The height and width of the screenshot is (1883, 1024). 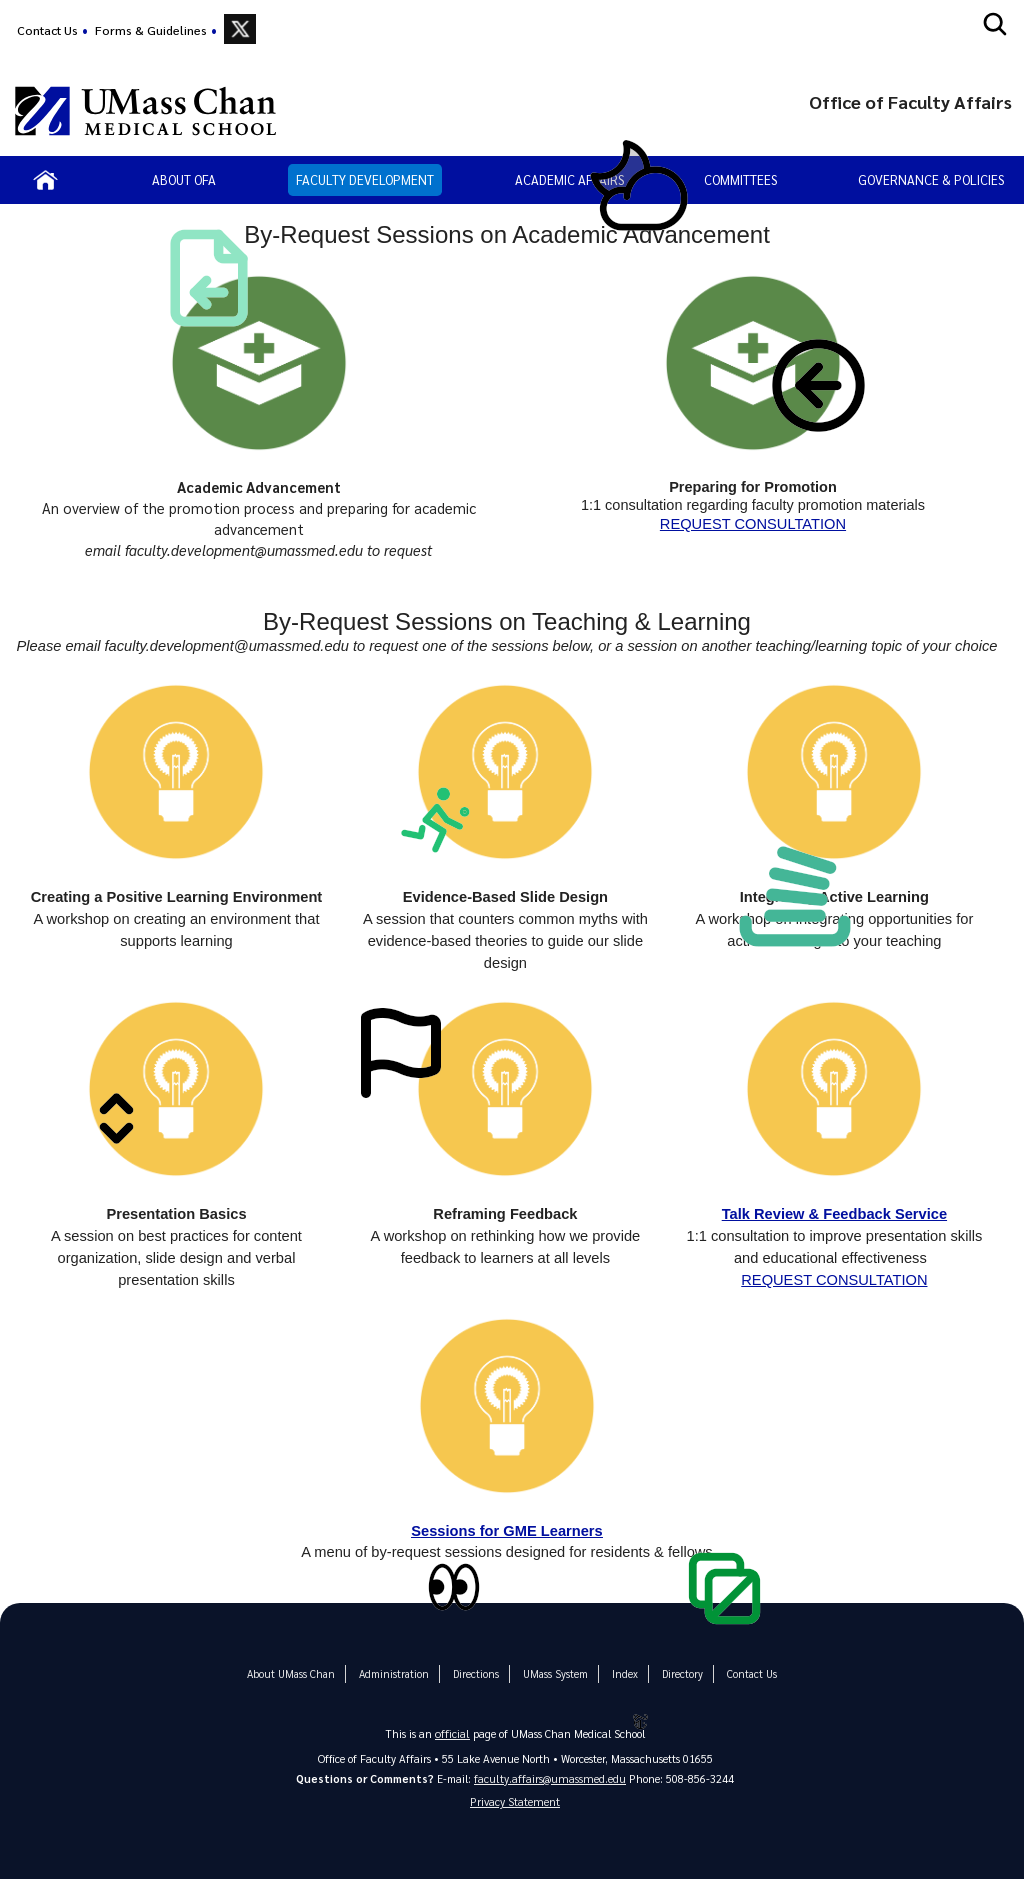 What do you see at coordinates (795, 891) in the screenshot?
I see `visit stack overflow for developer support` at bounding box center [795, 891].